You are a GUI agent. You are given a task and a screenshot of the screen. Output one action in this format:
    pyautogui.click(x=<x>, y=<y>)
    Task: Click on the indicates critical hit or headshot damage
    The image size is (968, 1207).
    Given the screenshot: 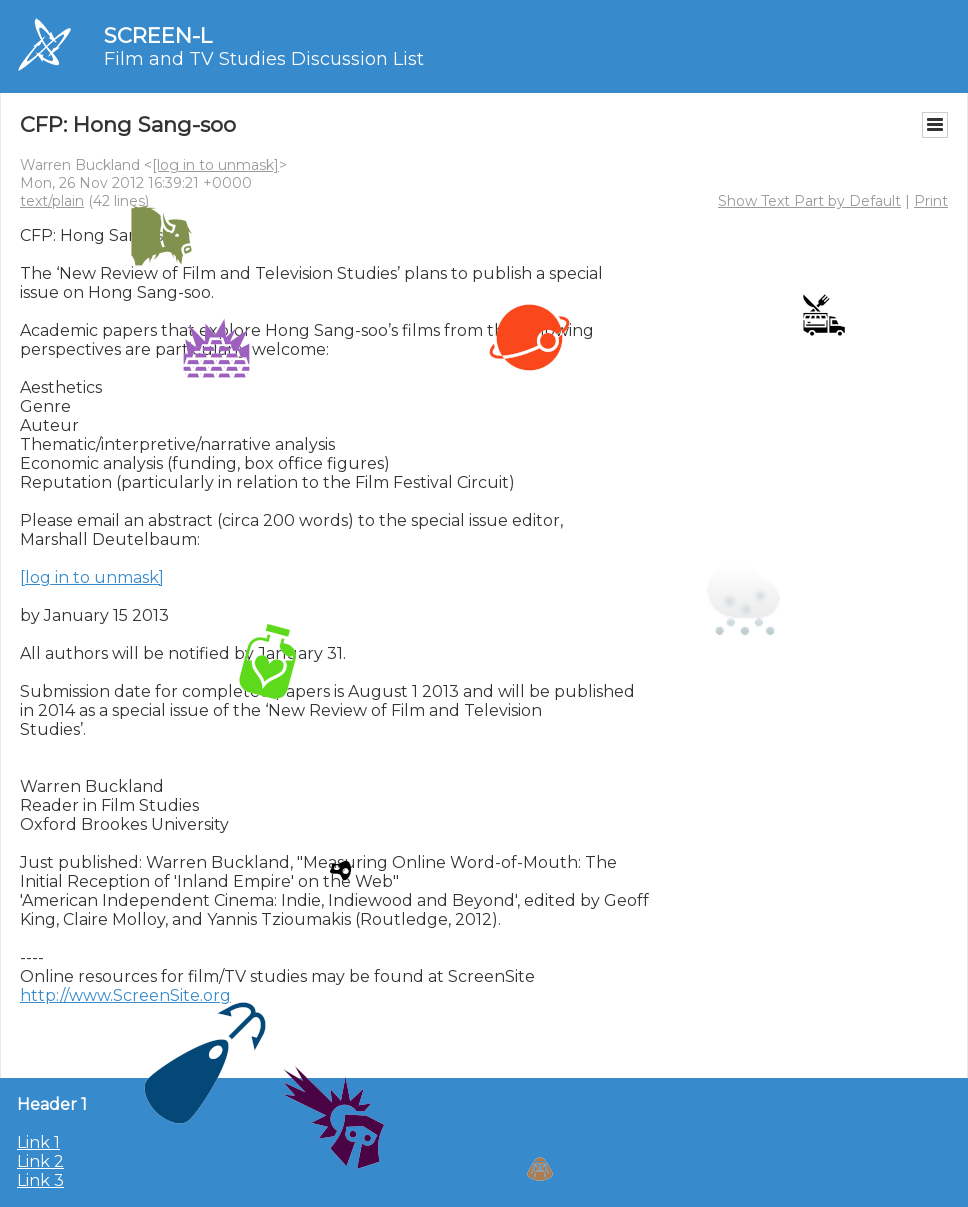 What is the action you would take?
    pyautogui.click(x=334, y=1117)
    